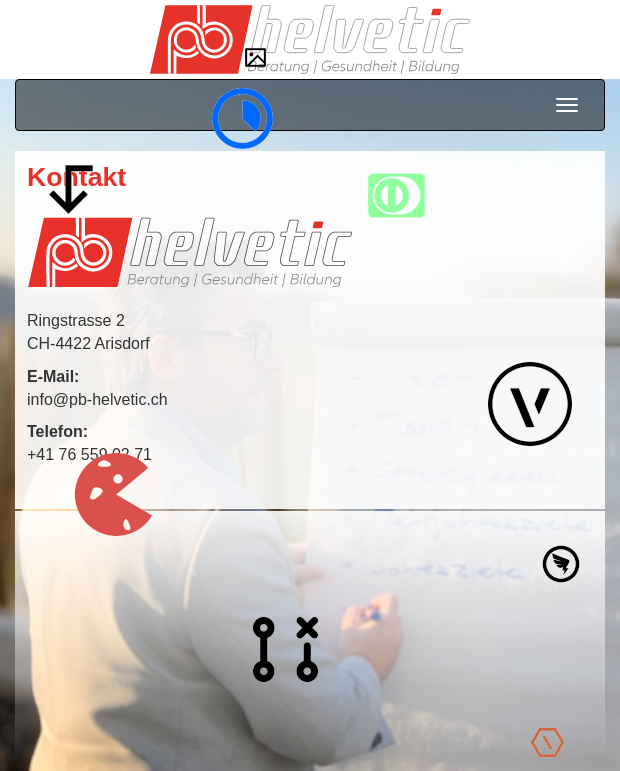 Image resolution: width=620 pixels, height=771 pixels. What do you see at coordinates (530, 404) in the screenshot?
I see `open Vectorworks application` at bounding box center [530, 404].